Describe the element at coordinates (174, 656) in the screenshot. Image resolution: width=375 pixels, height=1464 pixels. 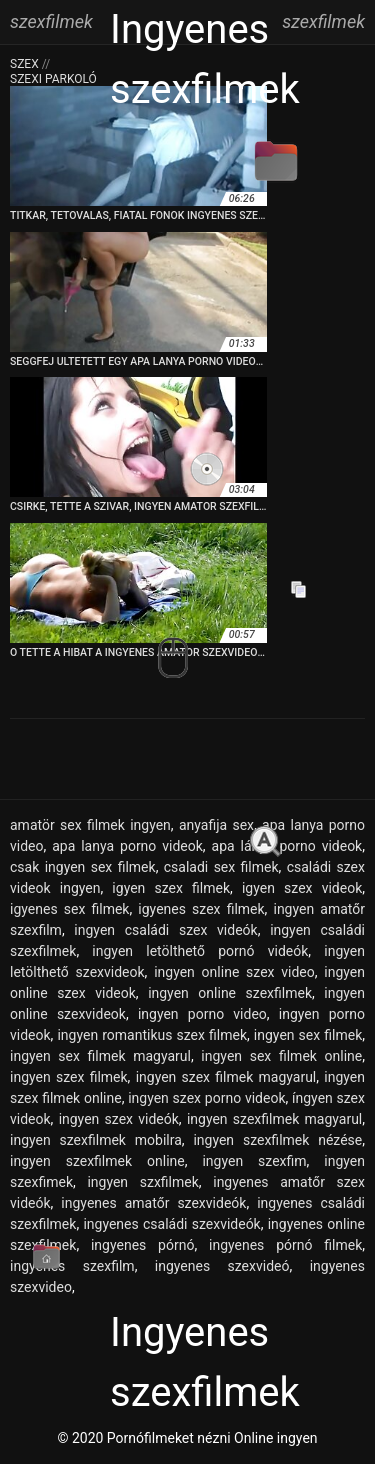
I see `mouse input device settings` at that location.